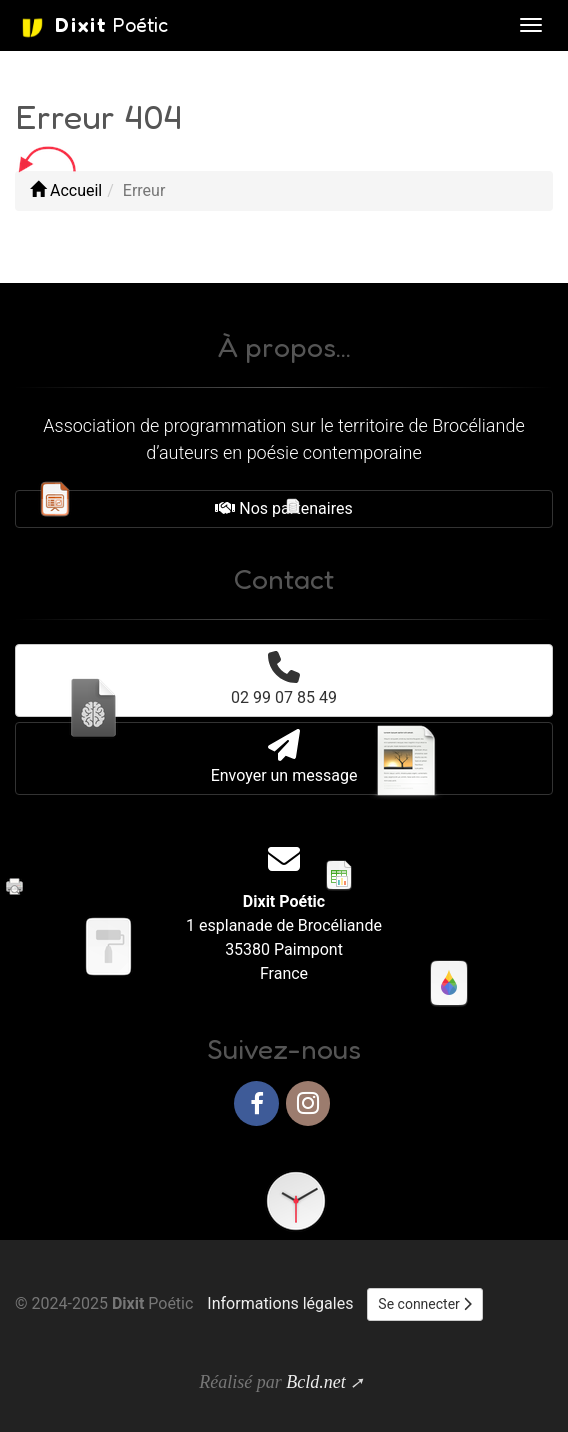  I want to click on a DICOM medical imaging file, so click(93, 707).